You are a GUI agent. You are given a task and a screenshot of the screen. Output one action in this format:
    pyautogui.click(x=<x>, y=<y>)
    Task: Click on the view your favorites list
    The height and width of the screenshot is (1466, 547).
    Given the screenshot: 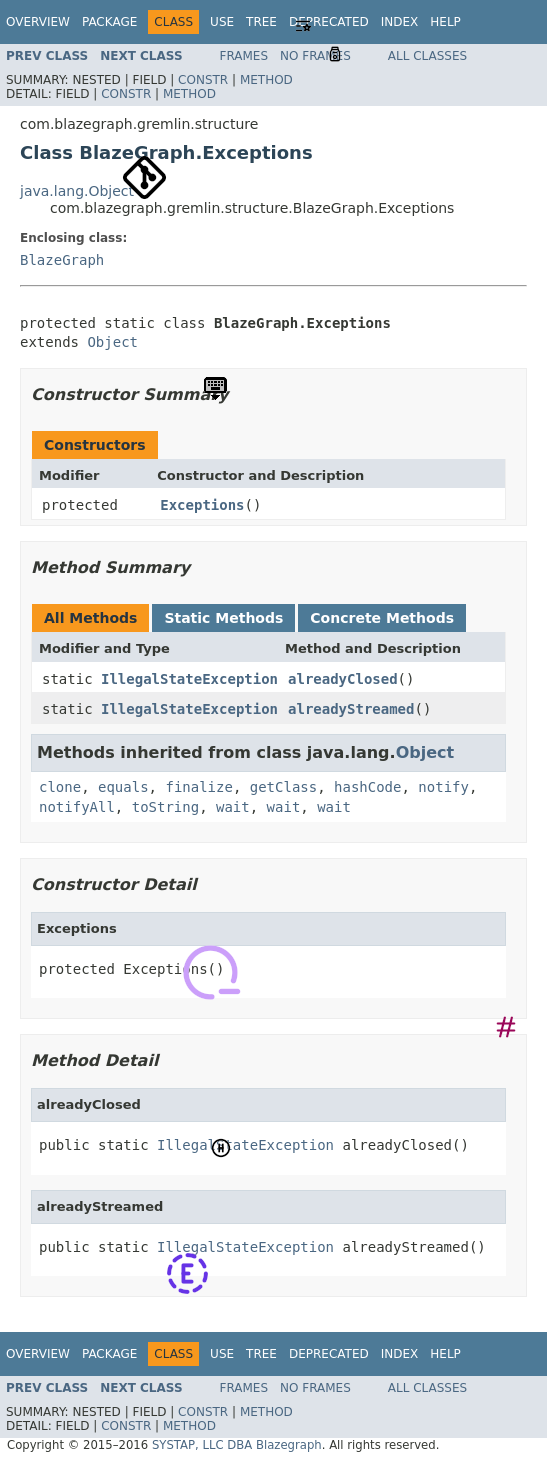 What is the action you would take?
    pyautogui.click(x=303, y=26)
    